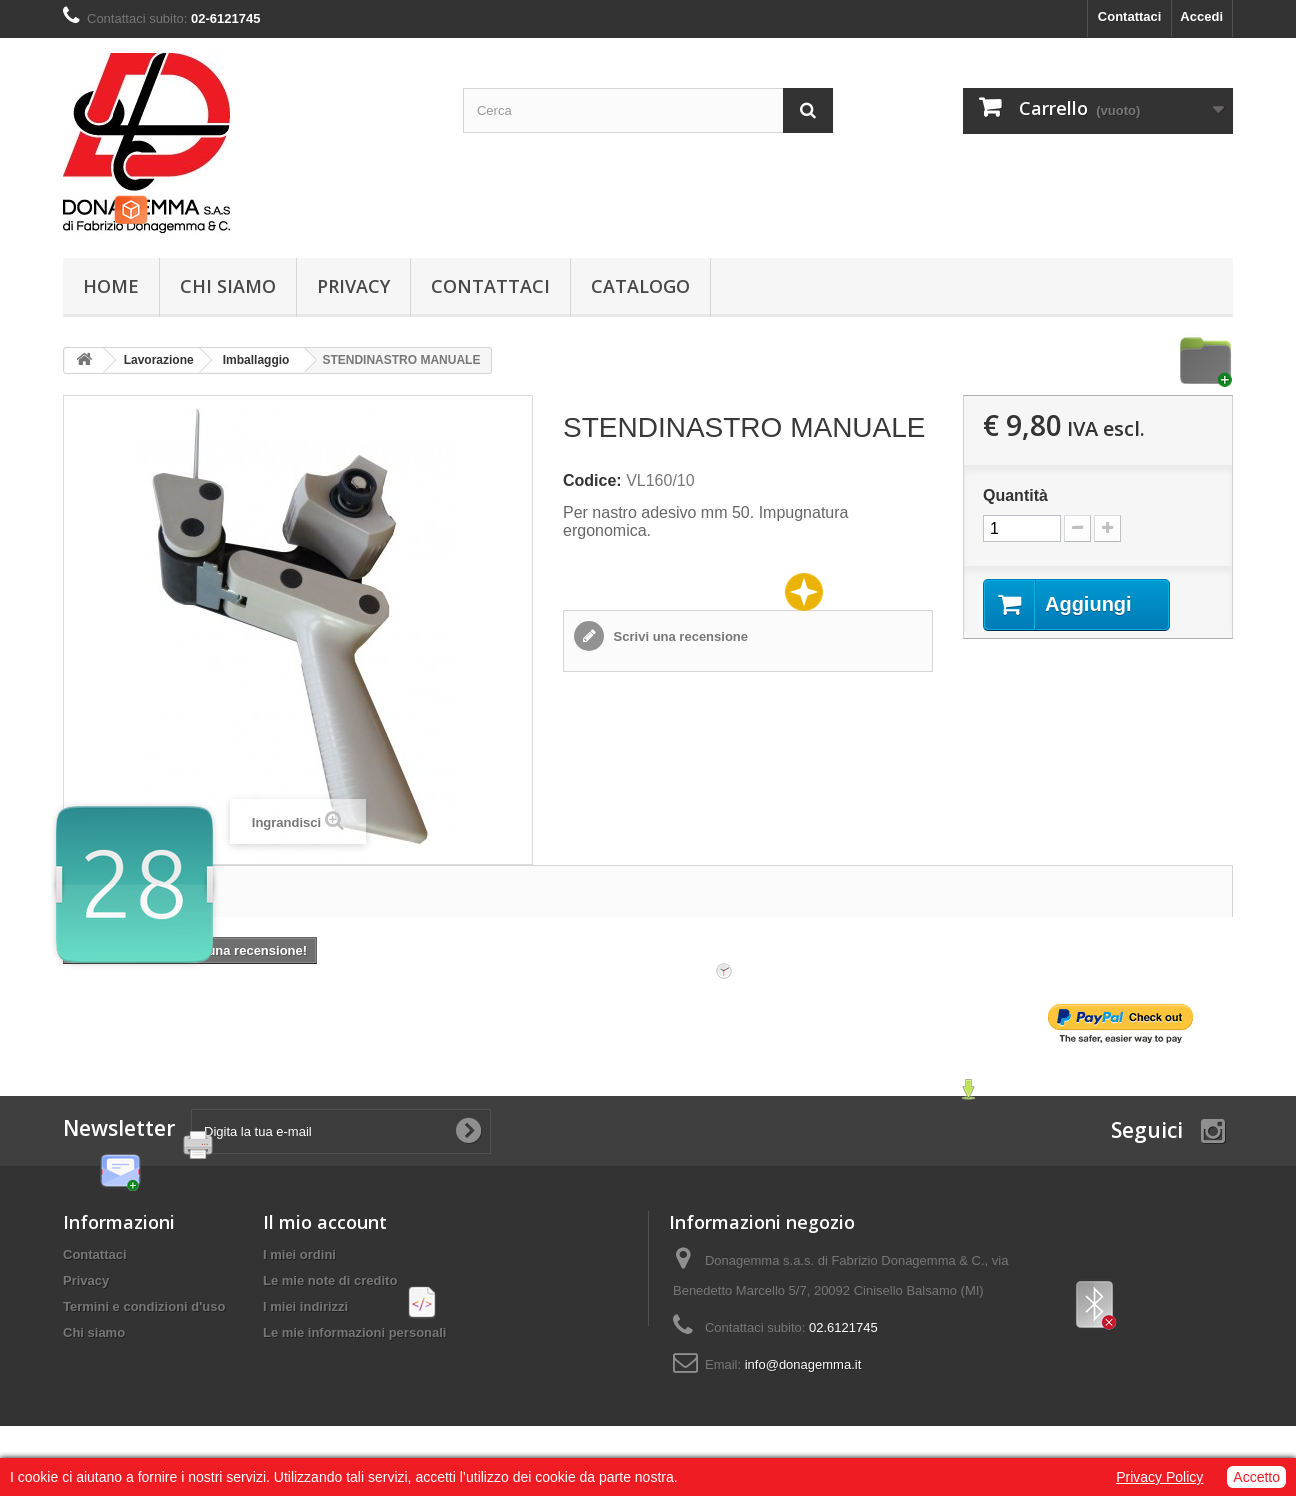  I want to click on save the current file or document, so click(968, 1089).